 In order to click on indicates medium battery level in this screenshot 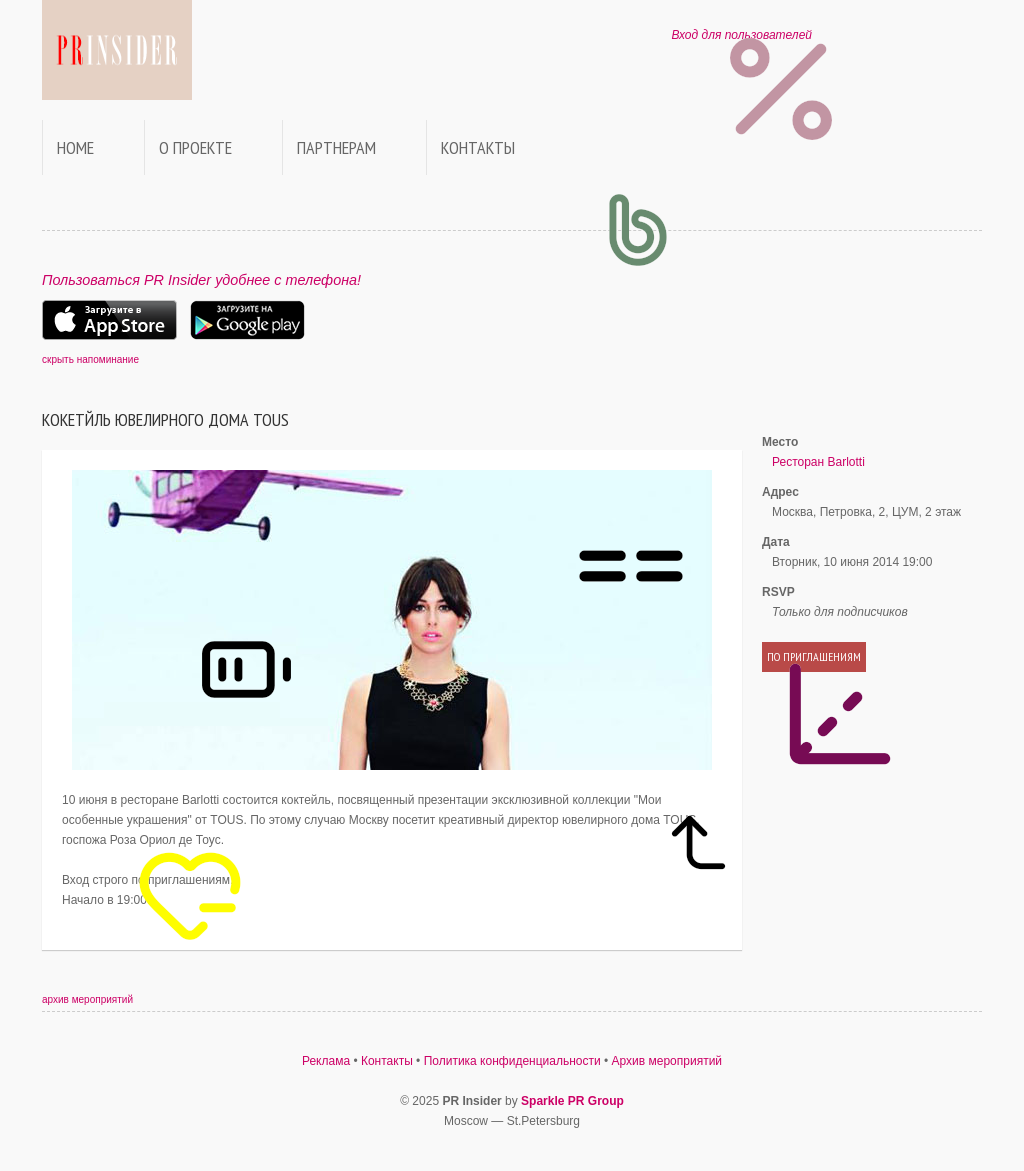, I will do `click(246, 669)`.